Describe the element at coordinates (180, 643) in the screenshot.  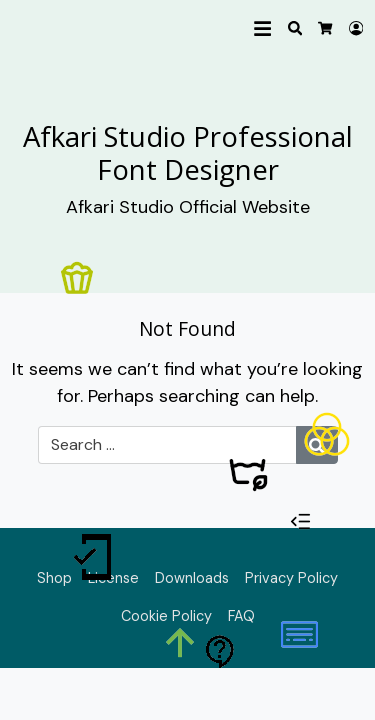
I see `scroll to top of page` at that location.